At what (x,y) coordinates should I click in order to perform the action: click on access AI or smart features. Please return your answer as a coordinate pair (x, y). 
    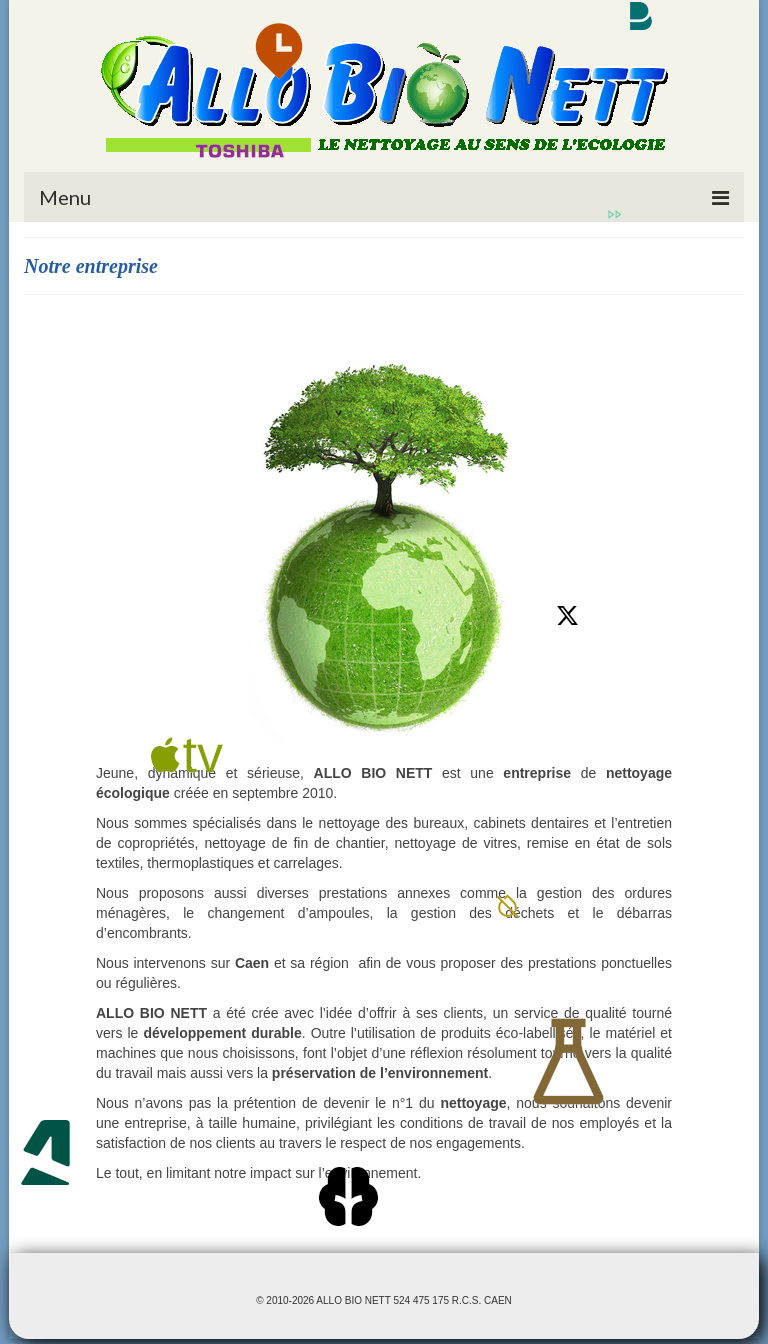
    Looking at the image, I should click on (348, 1196).